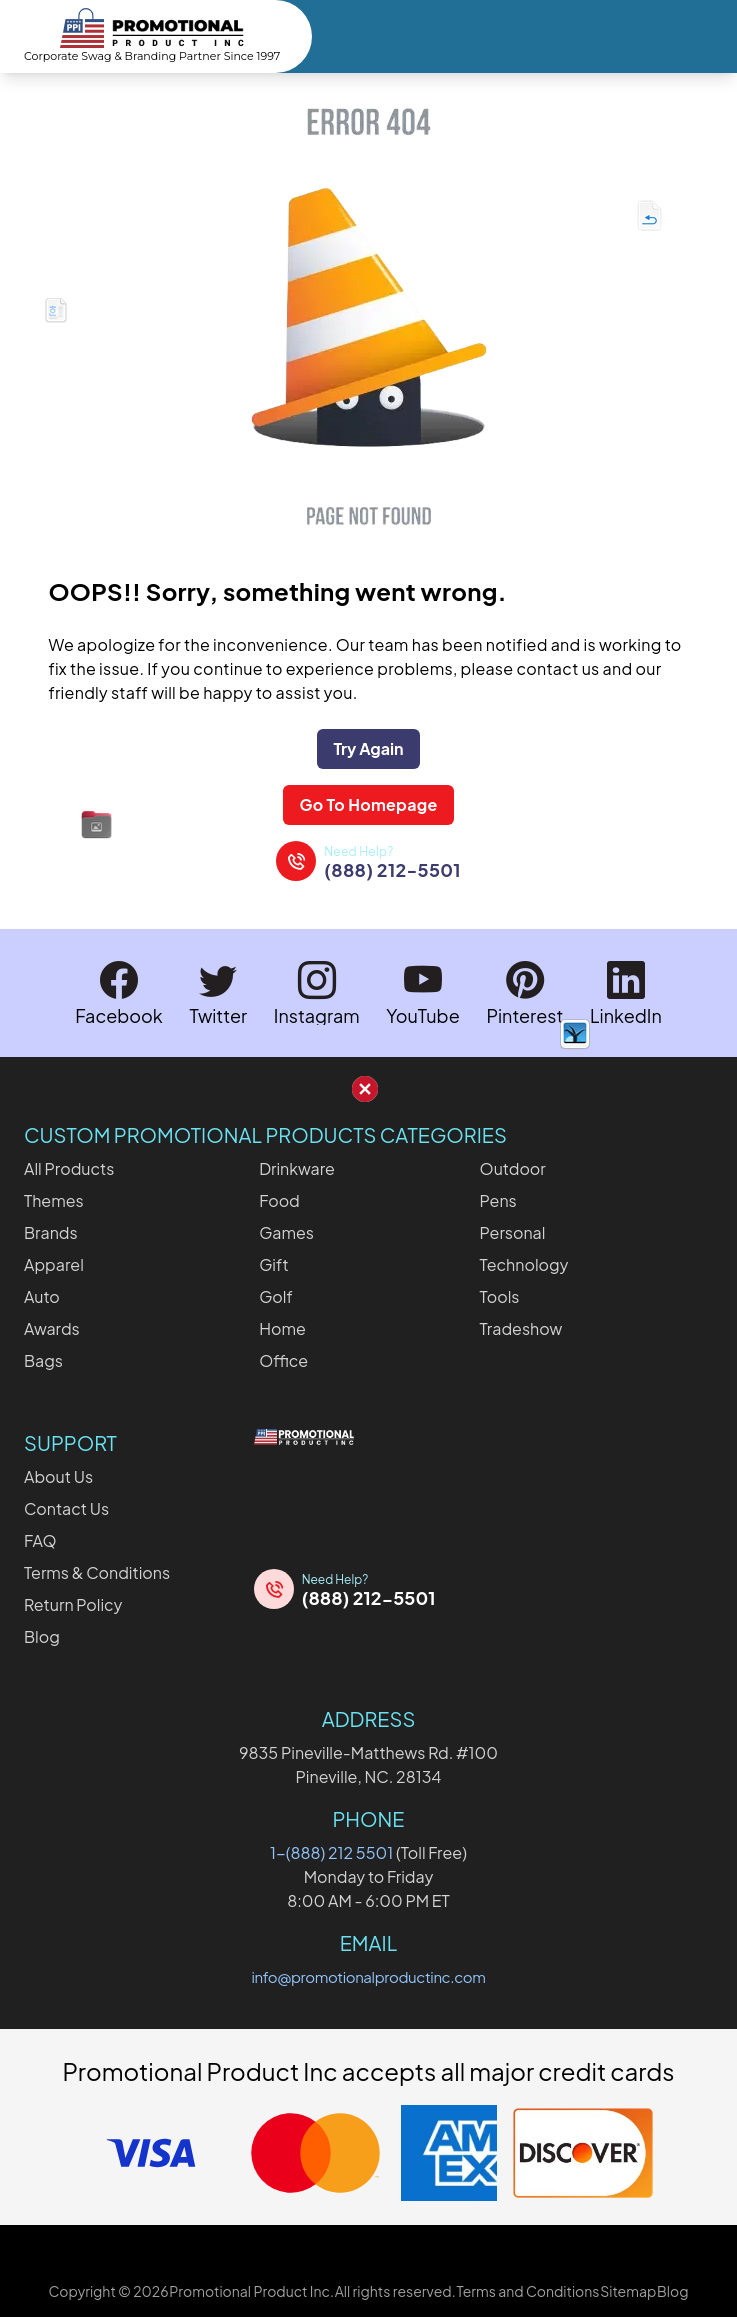  I want to click on cancel or close the current action, so click(365, 1089).